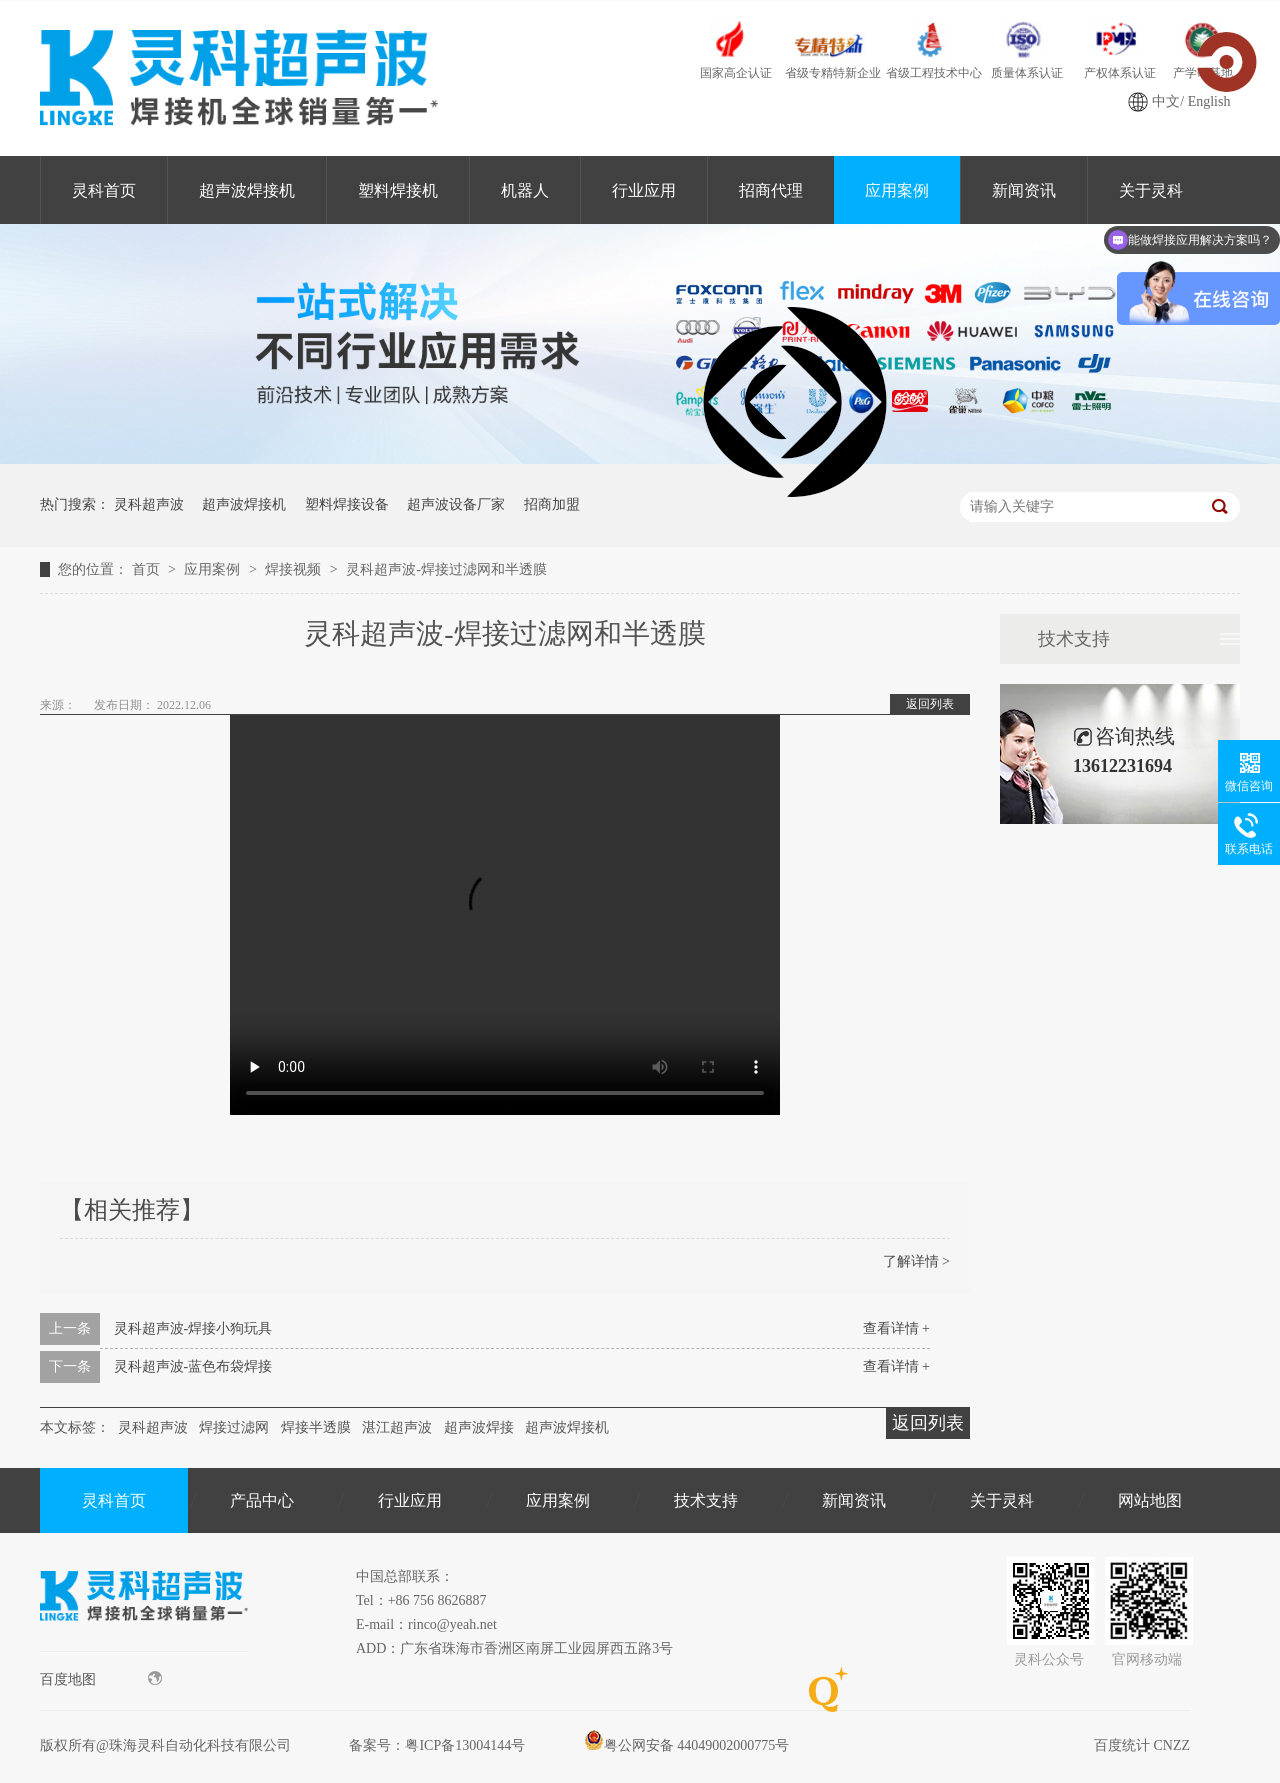 This screenshot has width=1280, height=1783. What do you see at coordinates (795, 402) in the screenshot?
I see `claris app or service logo` at bounding box center [795, 402].